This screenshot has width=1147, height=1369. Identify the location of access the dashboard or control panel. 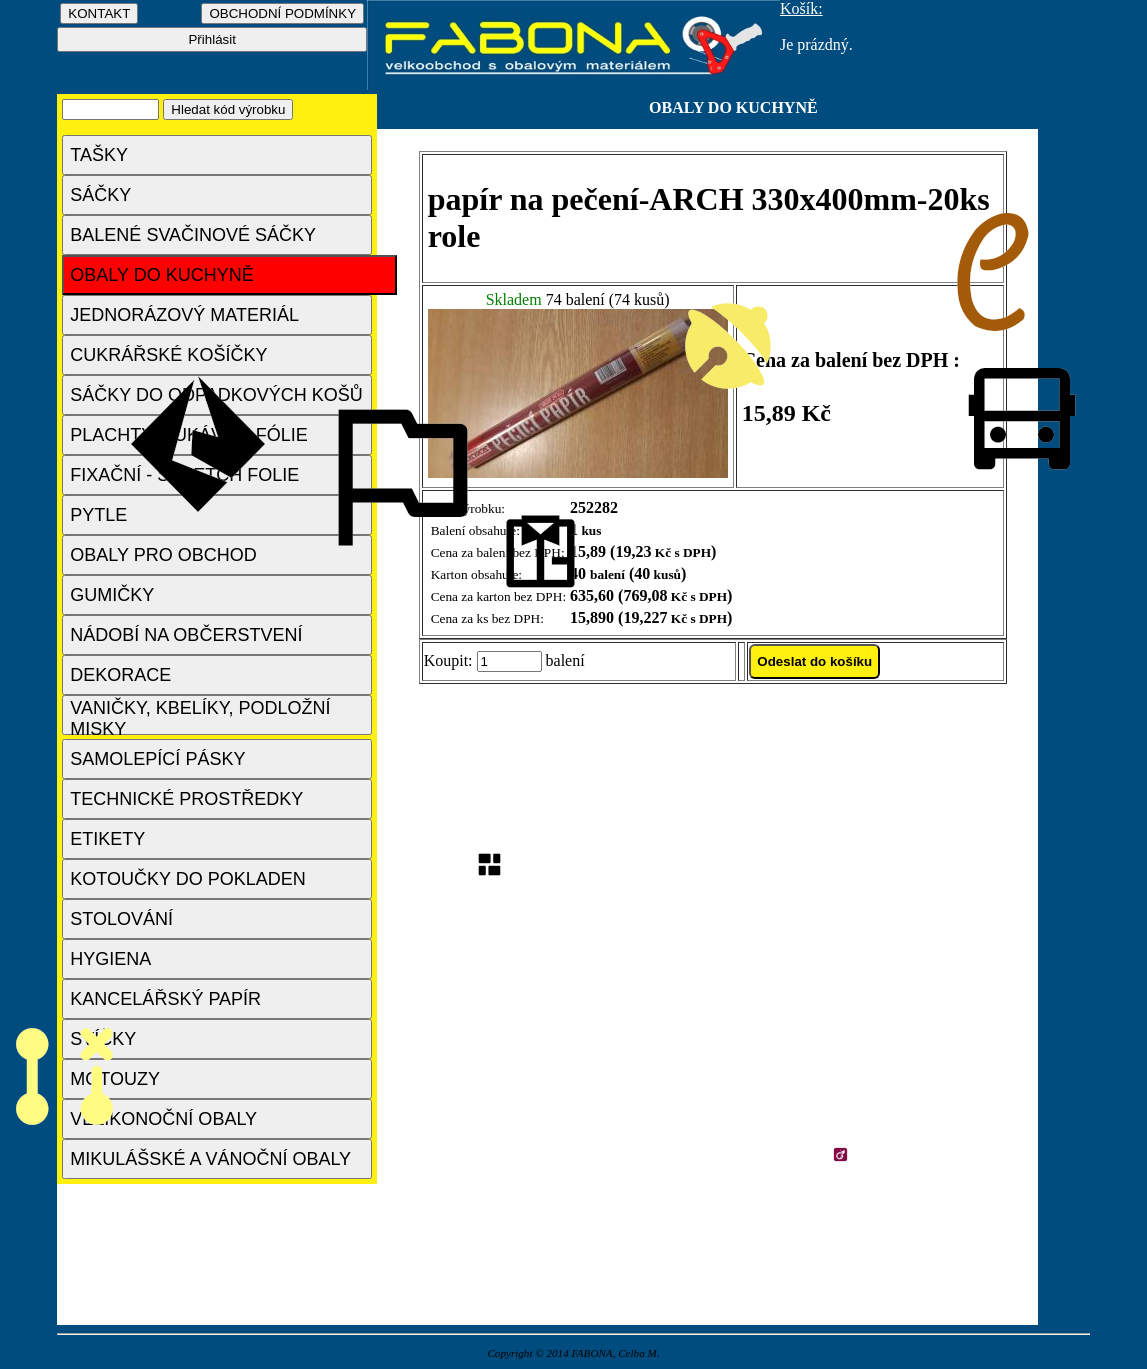
(489, 864).